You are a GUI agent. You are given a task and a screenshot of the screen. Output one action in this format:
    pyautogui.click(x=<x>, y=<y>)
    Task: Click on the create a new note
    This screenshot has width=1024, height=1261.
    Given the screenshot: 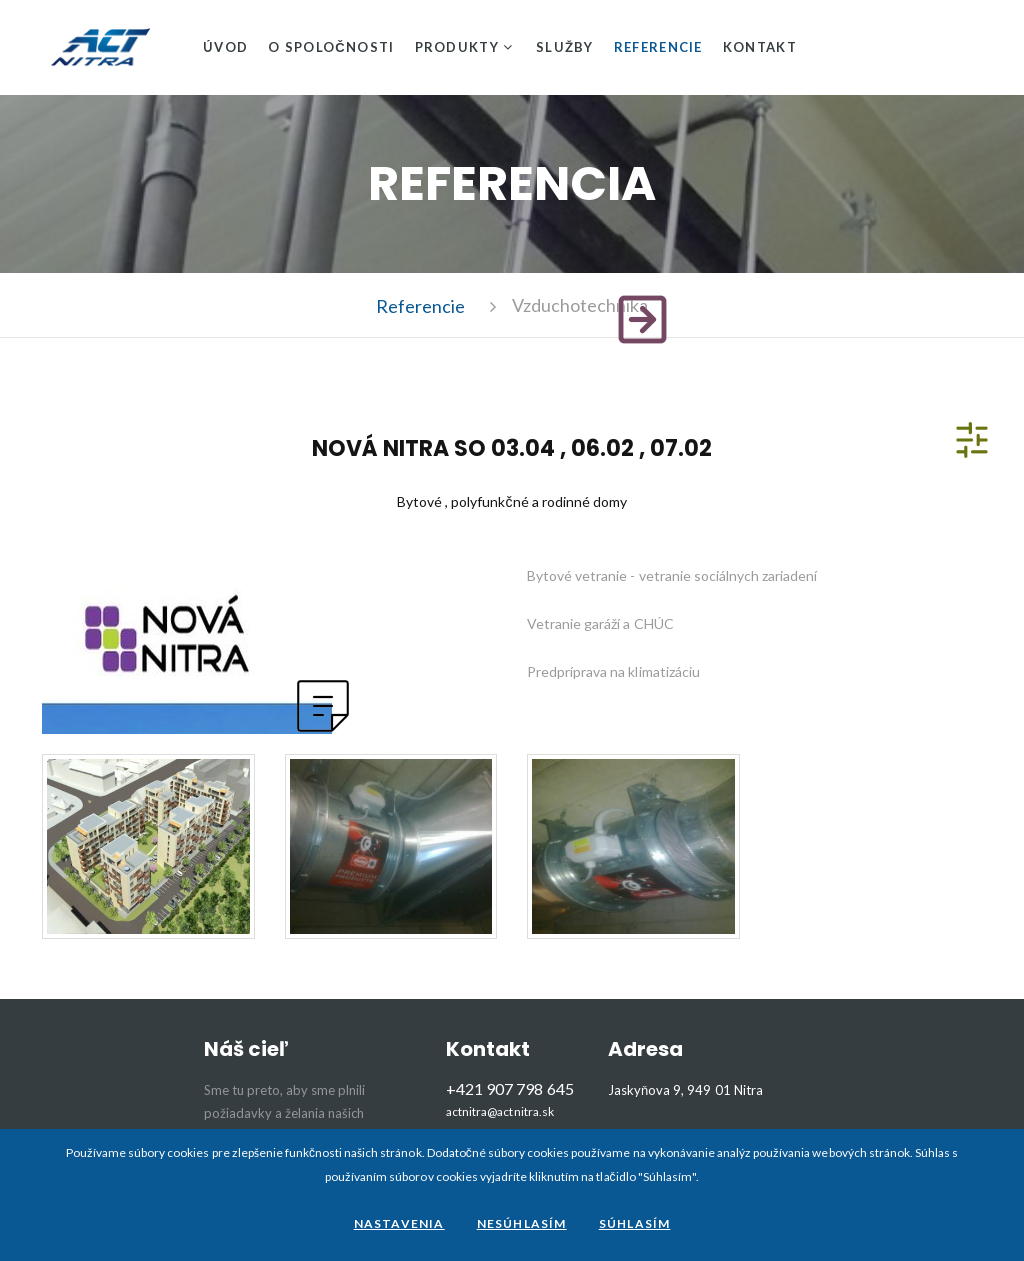 What is the action you would take?
    pyautogui.click(x=323, y=706)
    